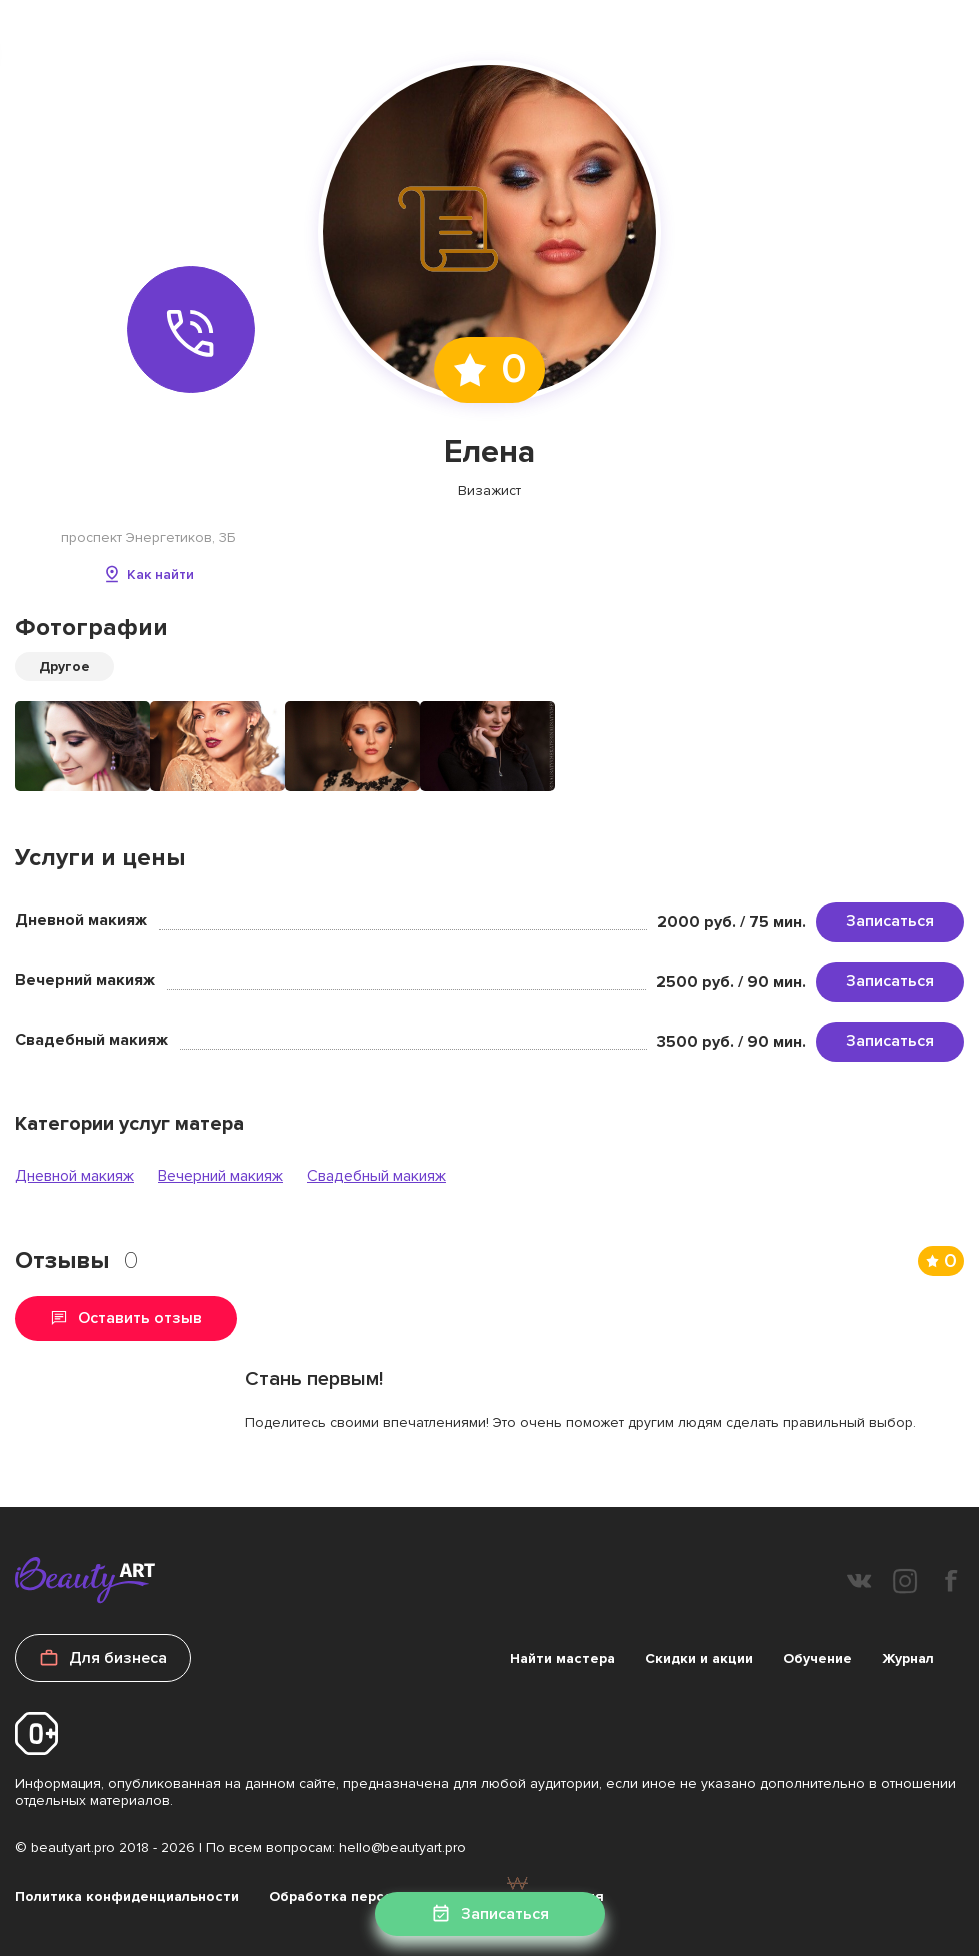  Describe the element at coordinates (452, 229) in the screenshot. I see `view document or manuscript` at that location.